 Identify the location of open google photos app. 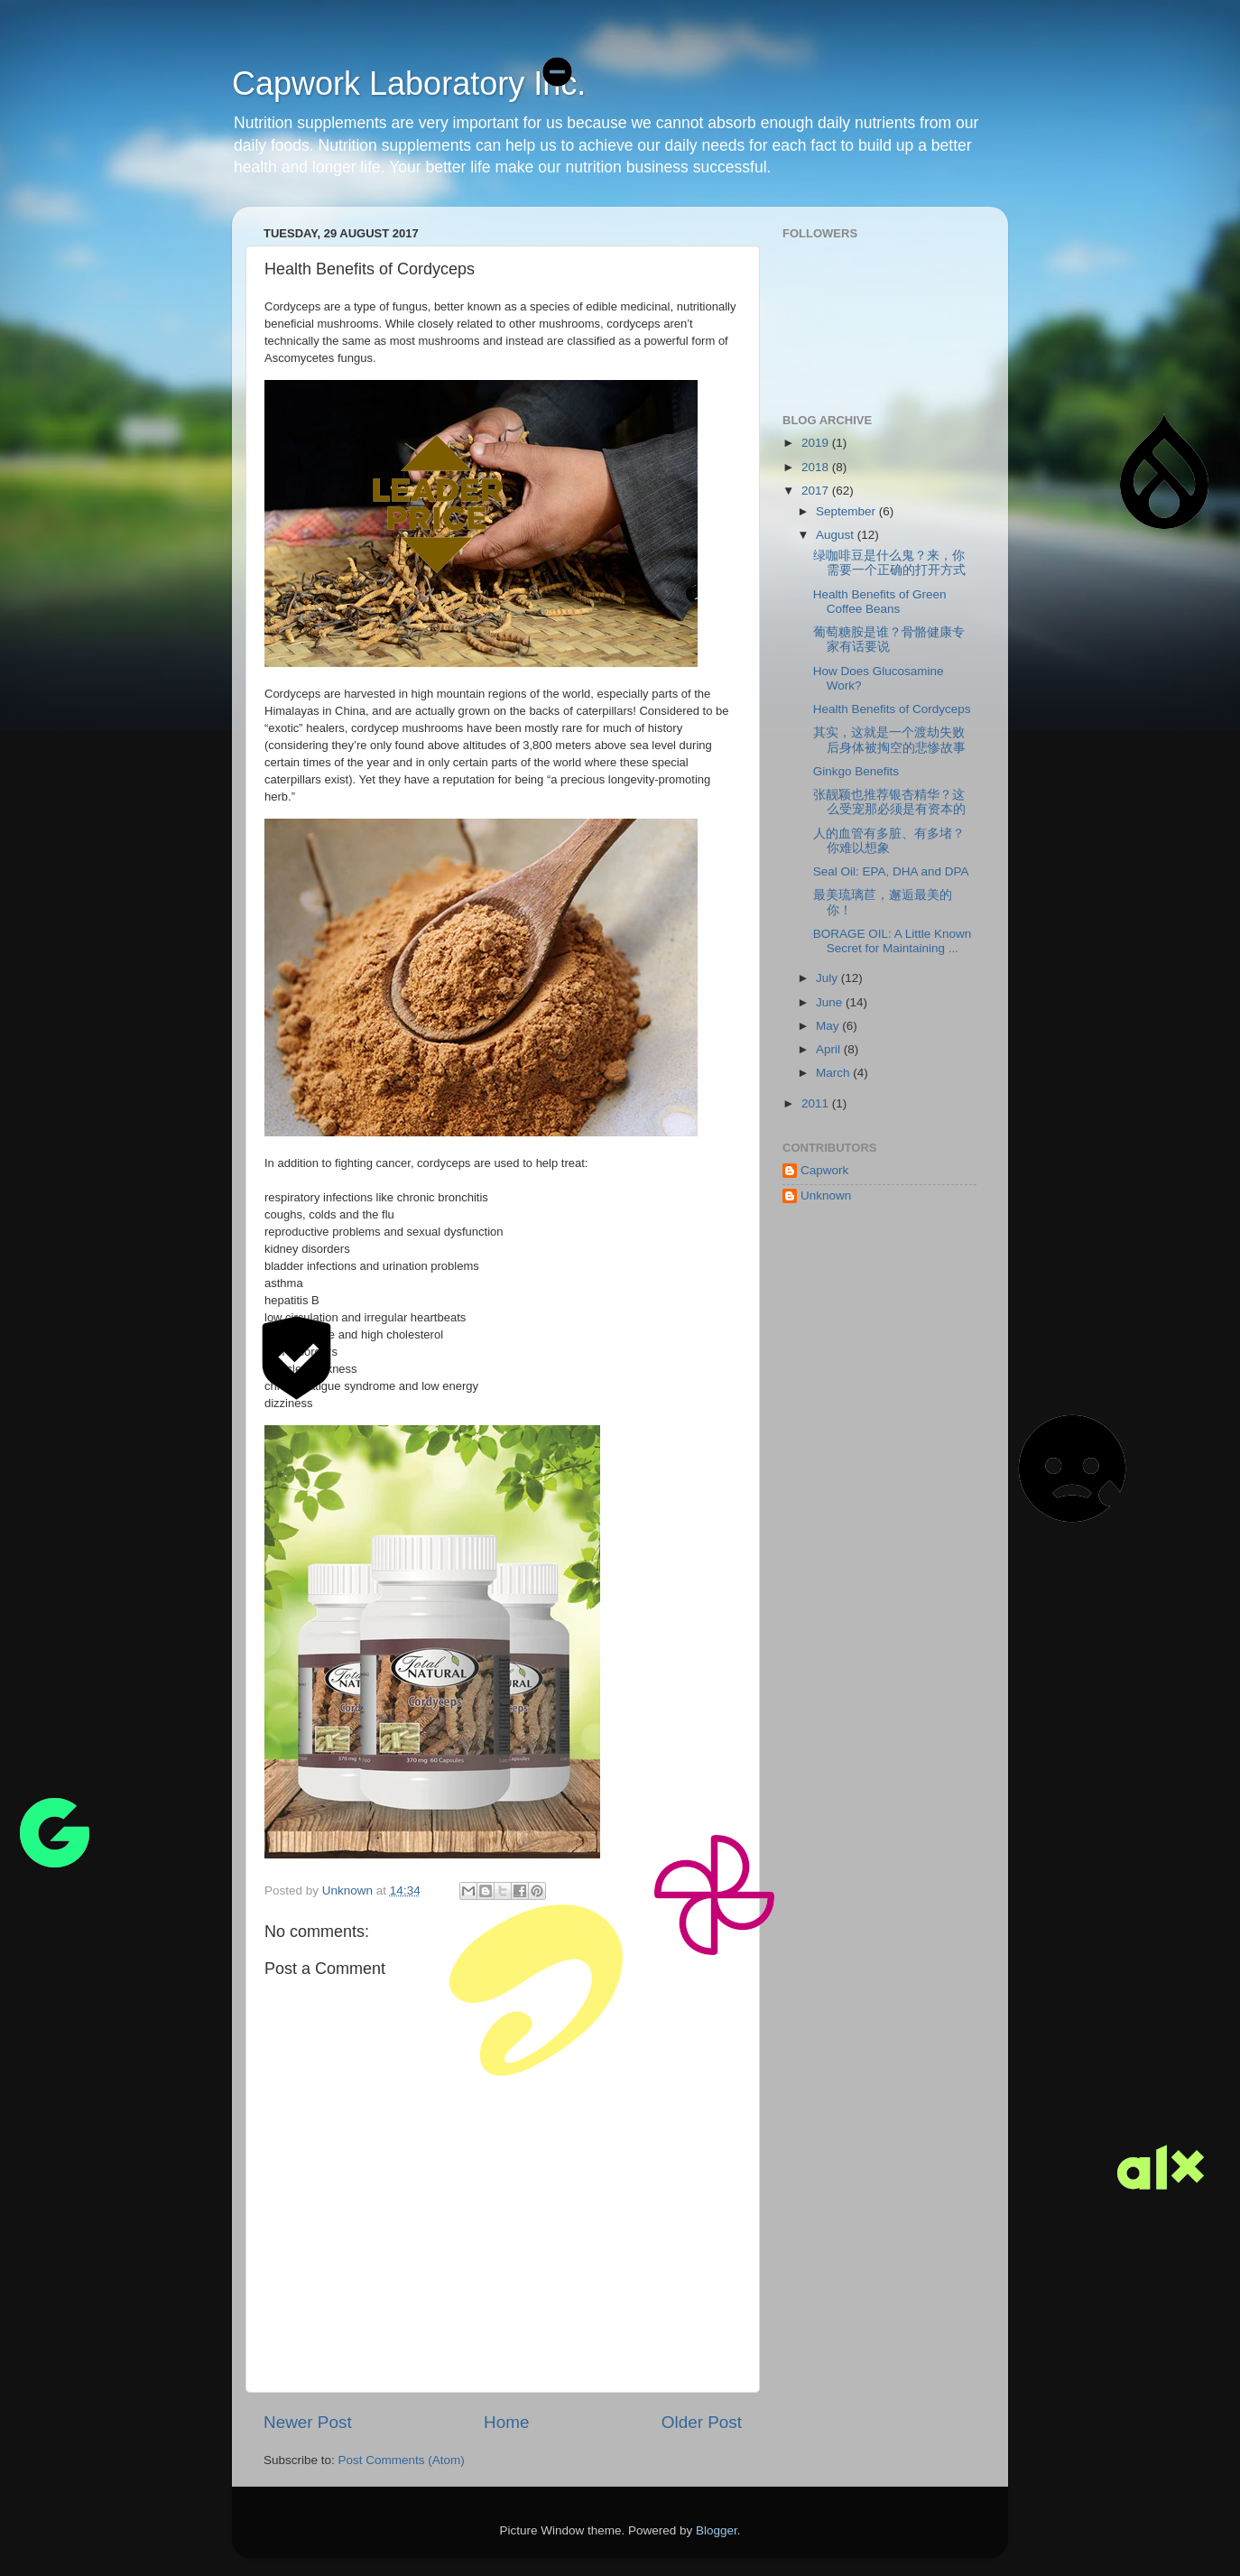
(714, 1895).